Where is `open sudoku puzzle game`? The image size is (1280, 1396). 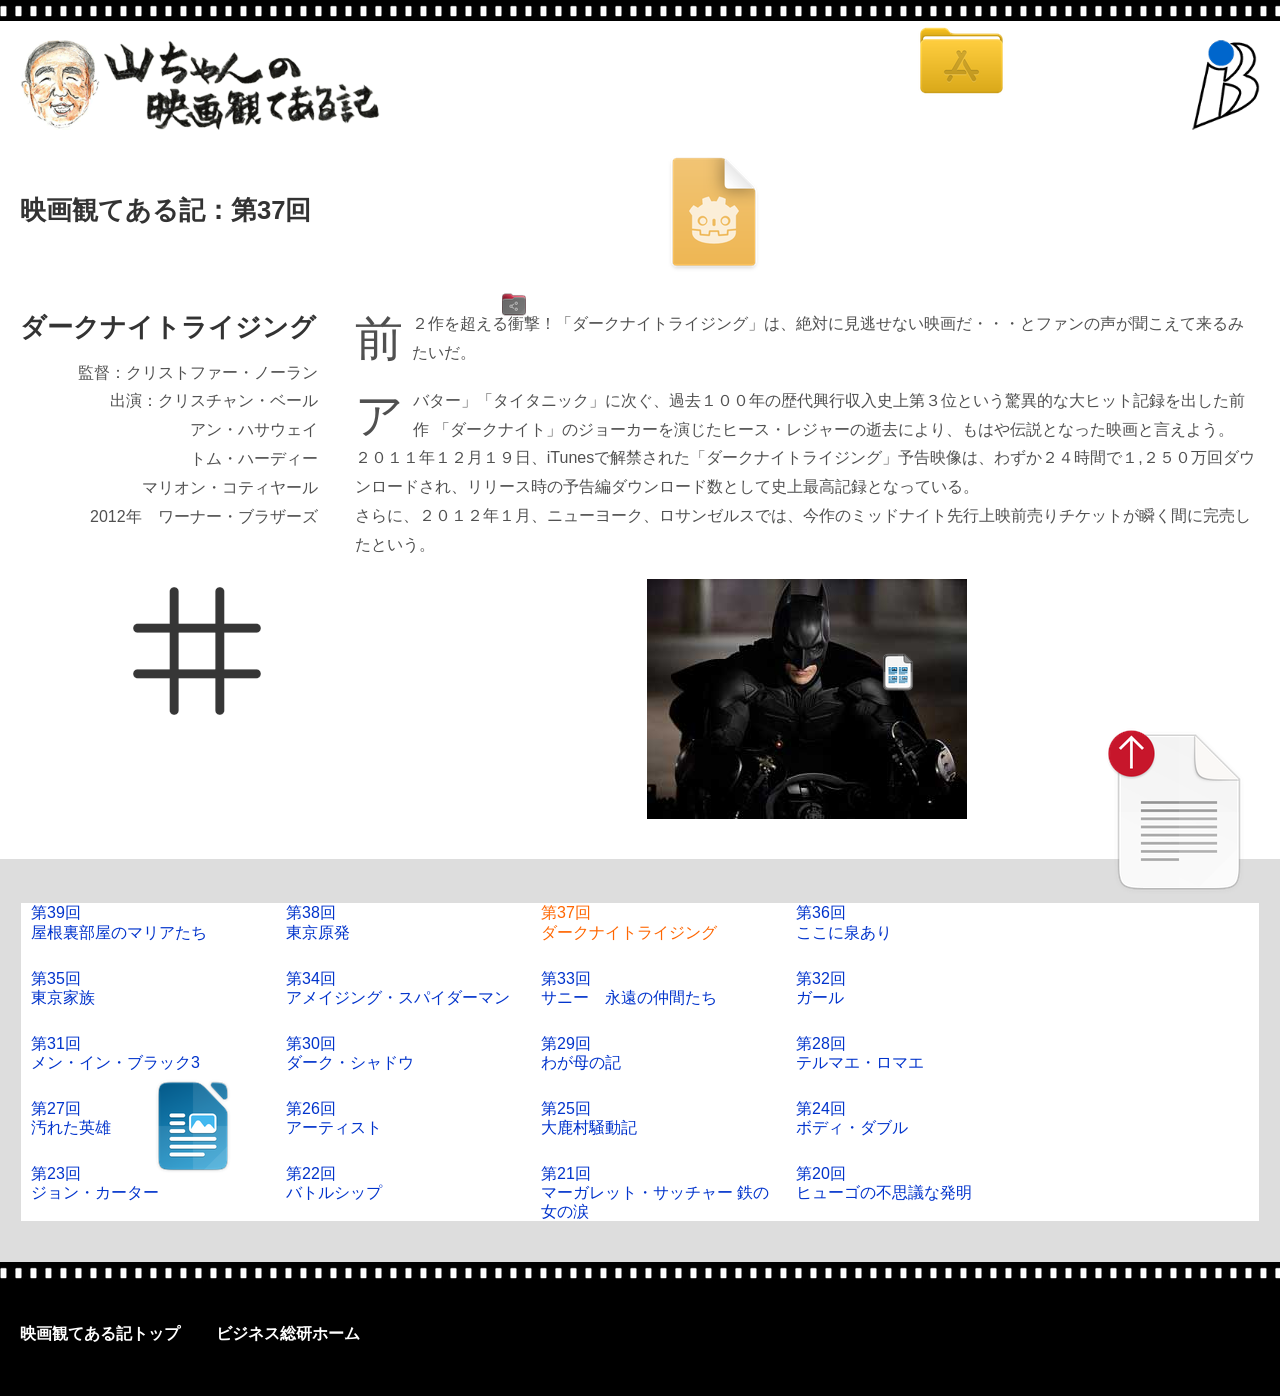 open sudoku puzzle game is located at coordinates (197, 651).